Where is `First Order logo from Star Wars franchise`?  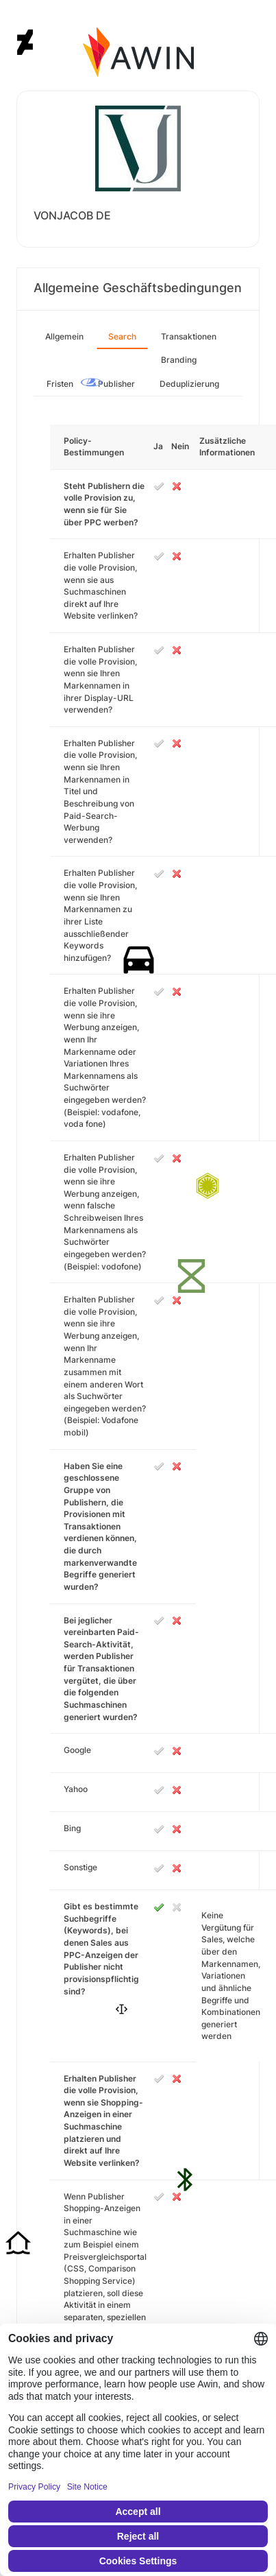 First Order logo from Star Wars franchise is located at coordinates (208, 1186).